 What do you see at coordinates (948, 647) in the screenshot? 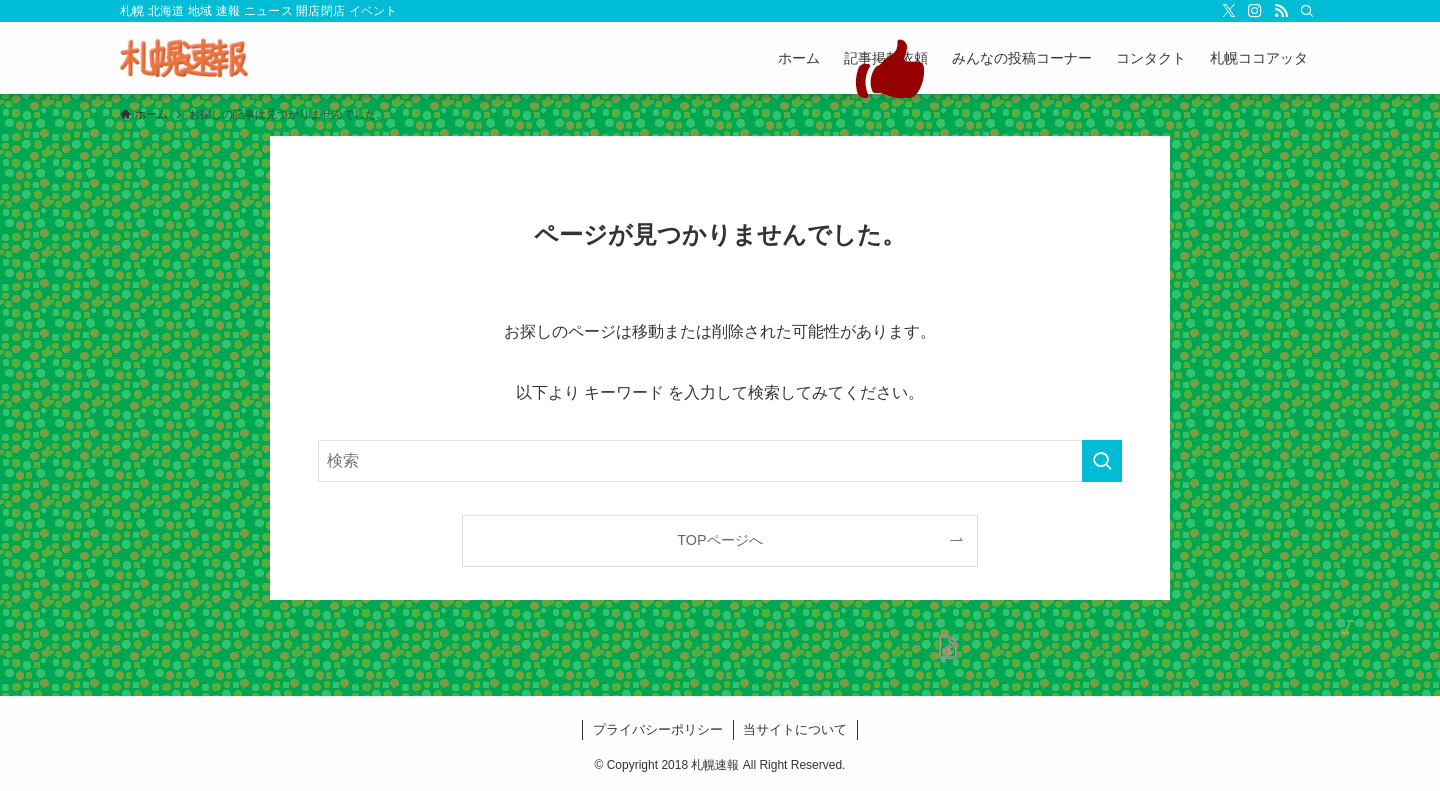
I see `view euro invoice or financial document` at bounding box center [948, 647].